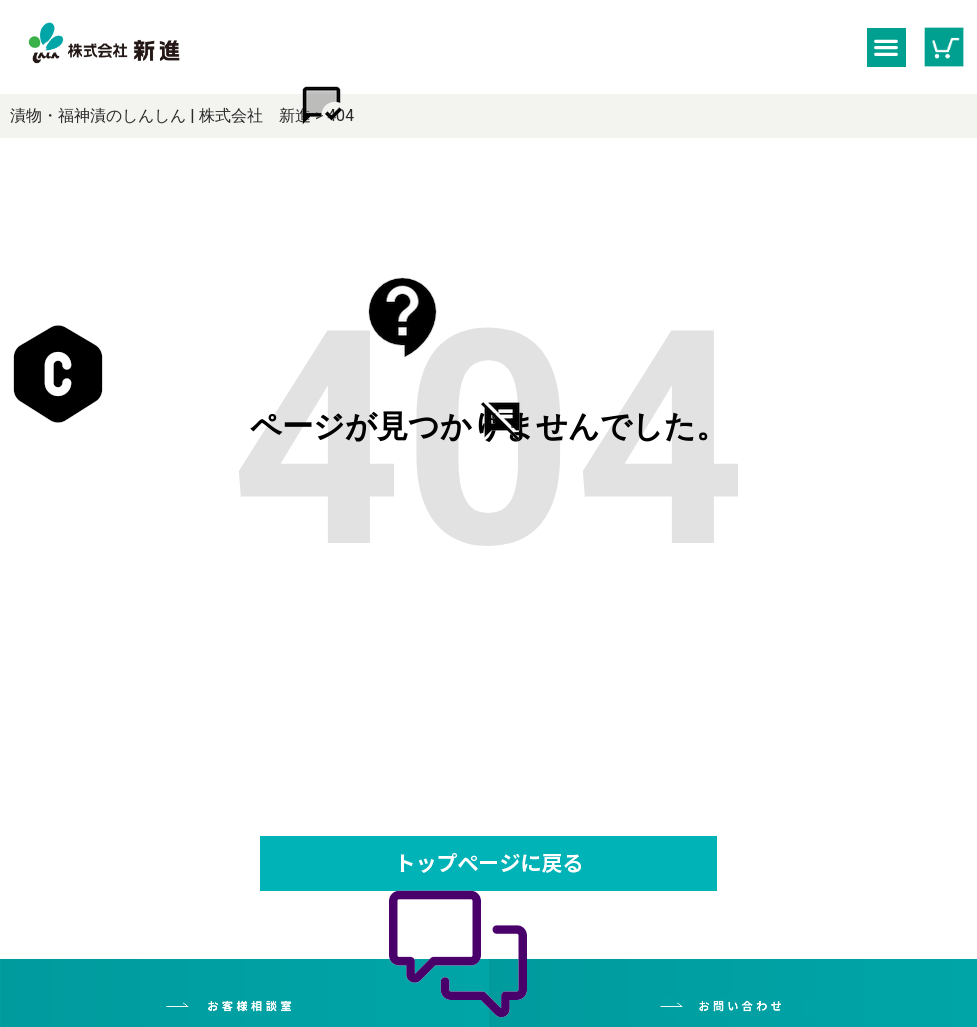 This screenshot has width=977, height=1027. I want to click on contact customer support, so click(404, 317).